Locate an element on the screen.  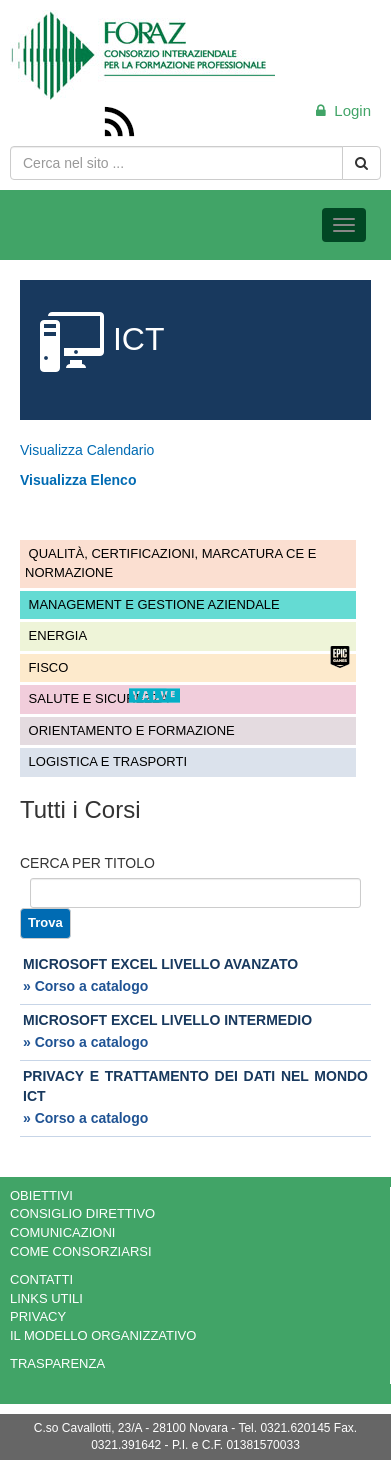
valve corporation logo is located at coordinates (154, 695).